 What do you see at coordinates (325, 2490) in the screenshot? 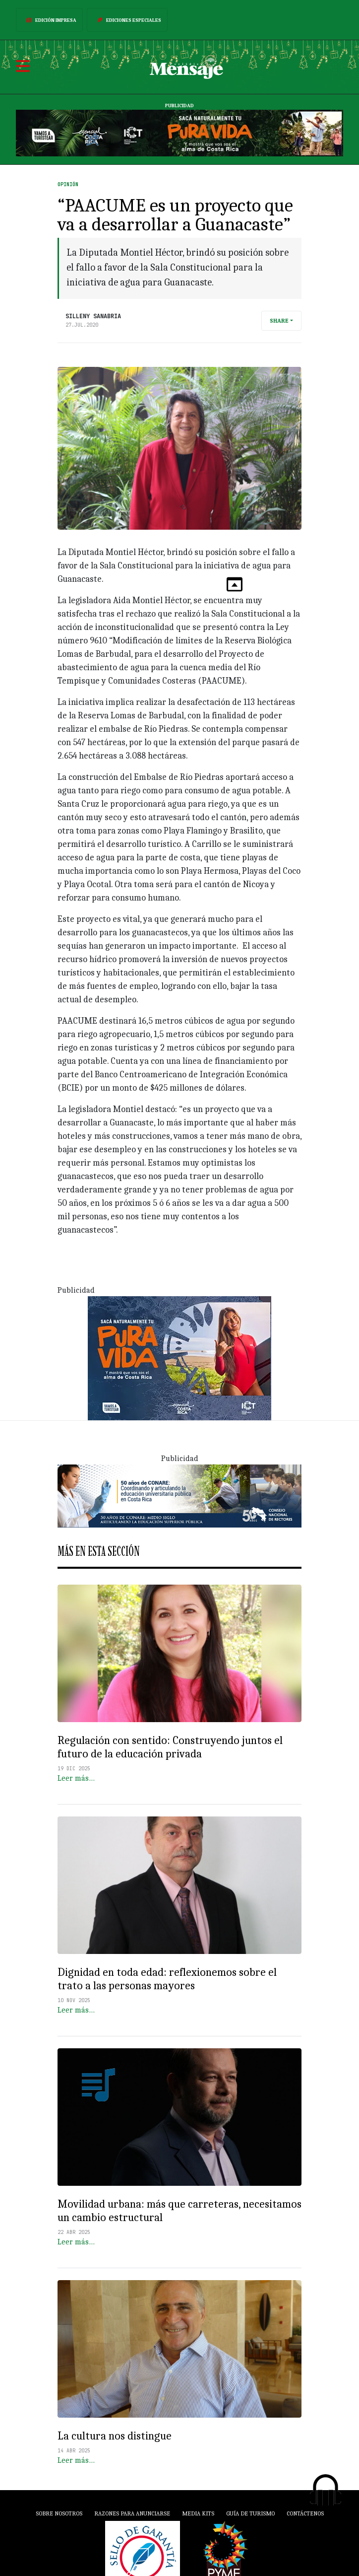
I see `listen to audio or music` at bounding box center [325, 2490].